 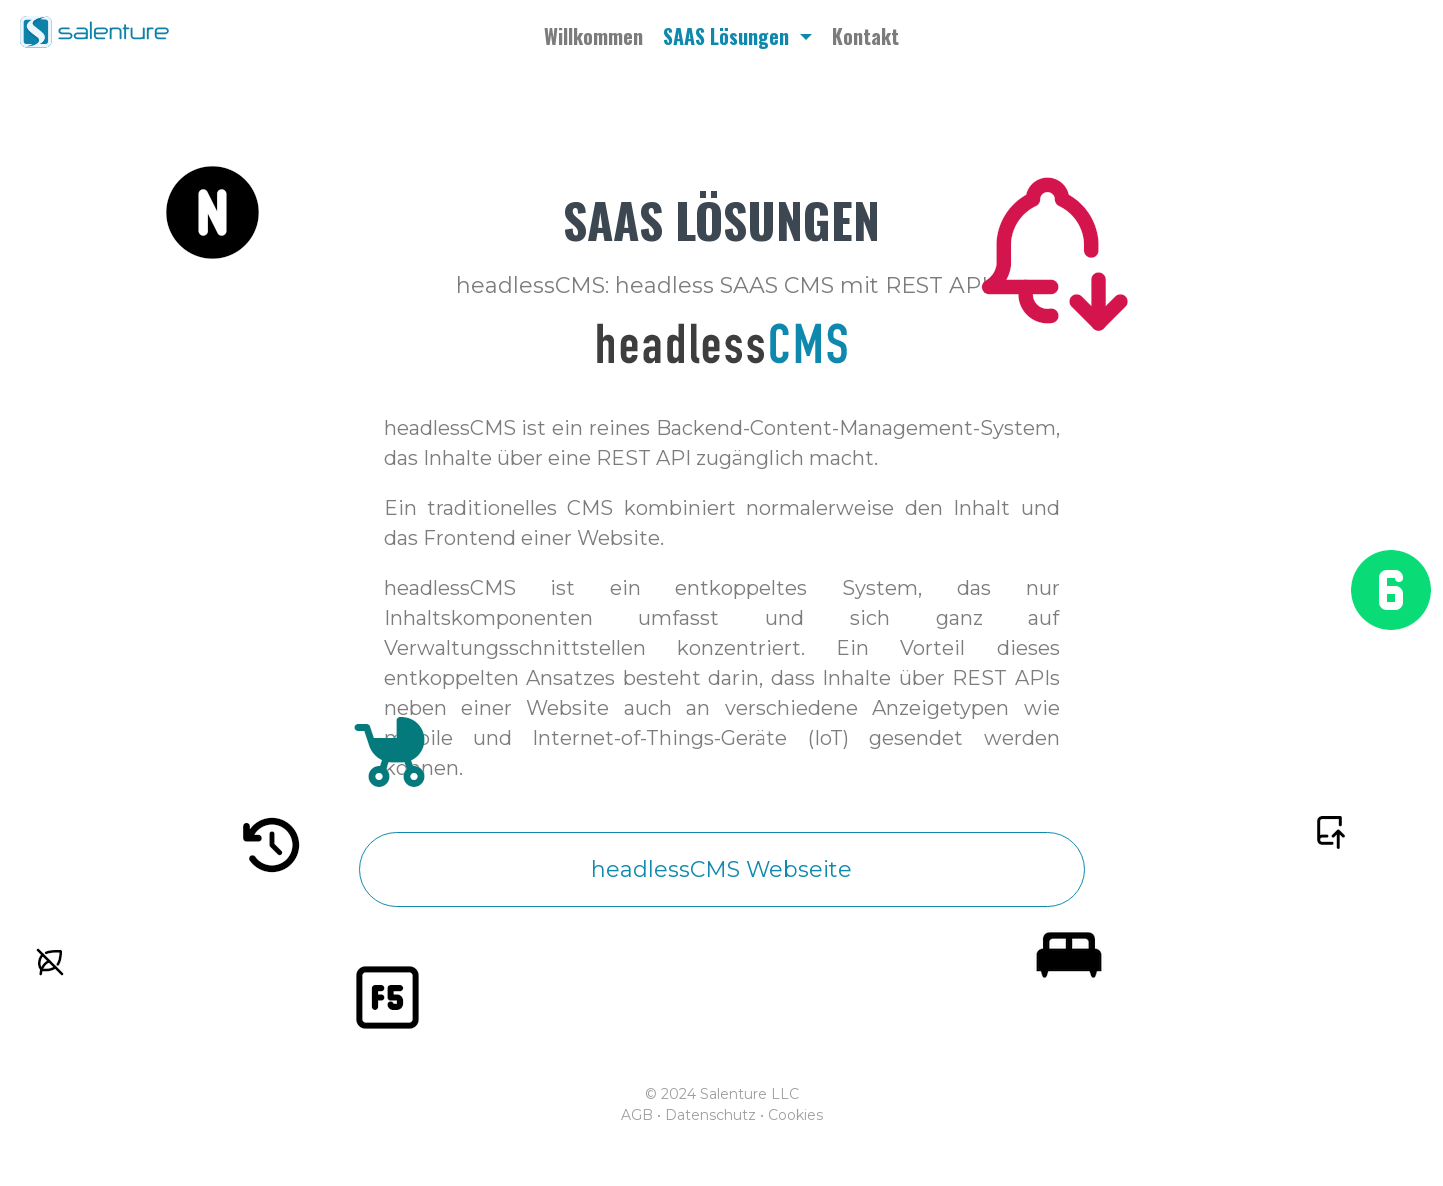 I want to click on access baby or parenting-related features, so click(x=393, y=752).